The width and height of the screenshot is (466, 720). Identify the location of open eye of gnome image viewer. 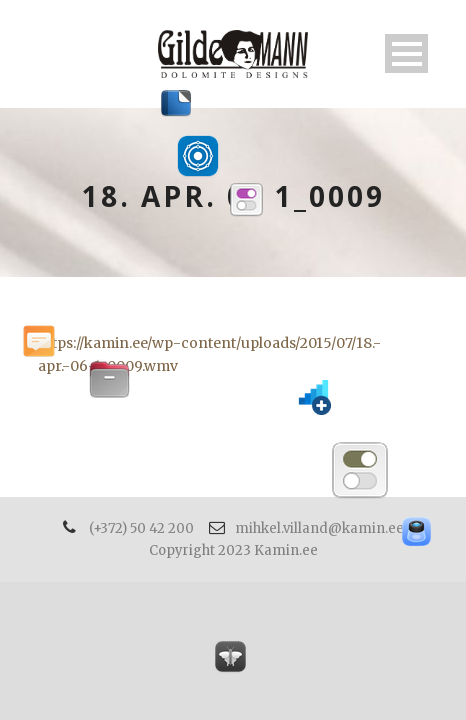
(416, 531).